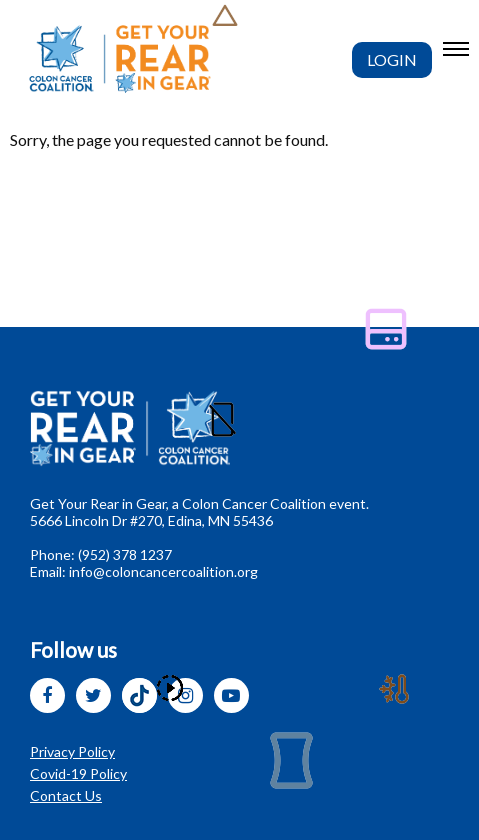 The image size is (479, 840). I want to click on switch to vertical panorama mode, so click(291, 760).